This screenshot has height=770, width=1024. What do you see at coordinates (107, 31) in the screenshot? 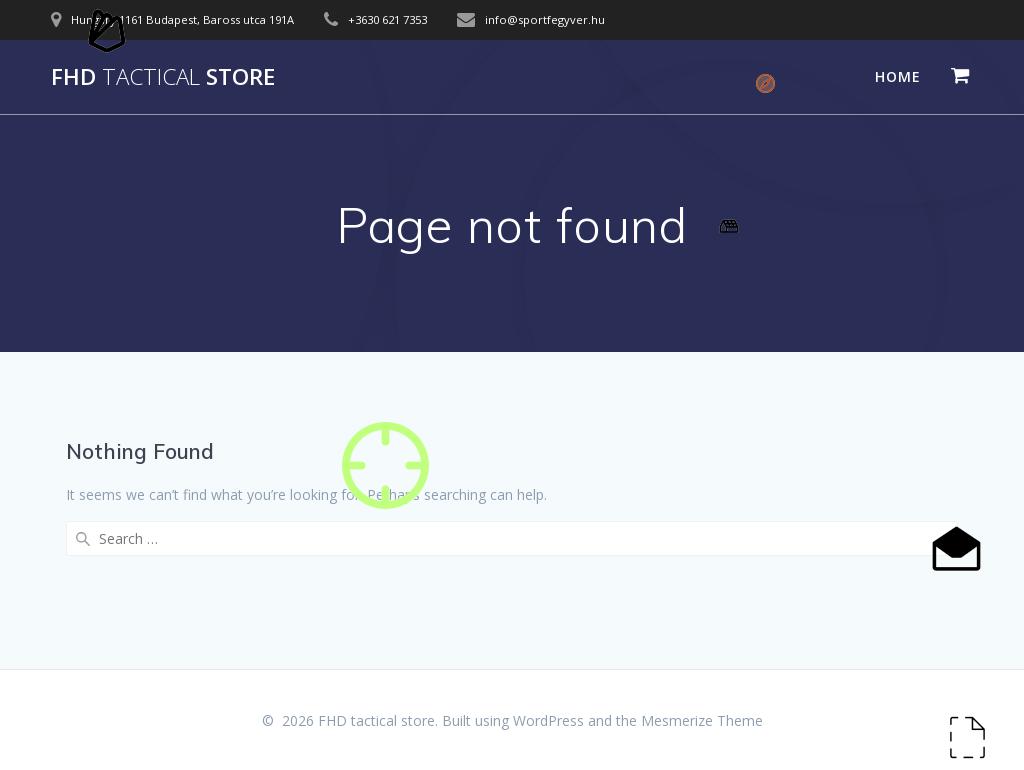
I see `access firebase console or services` at bounding box center [107, 31].